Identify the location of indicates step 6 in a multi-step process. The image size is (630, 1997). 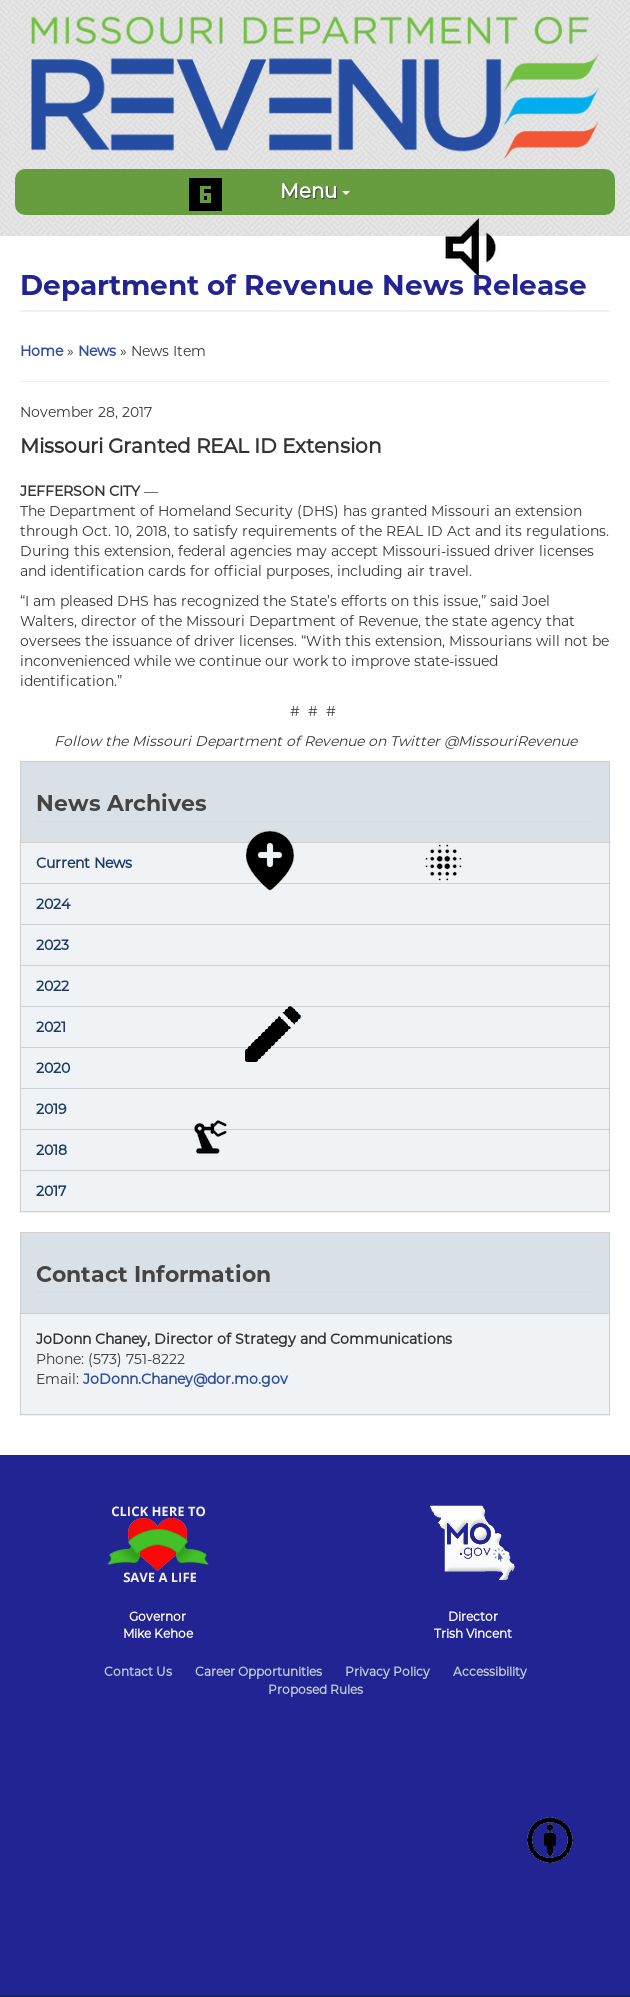
(205, 194).